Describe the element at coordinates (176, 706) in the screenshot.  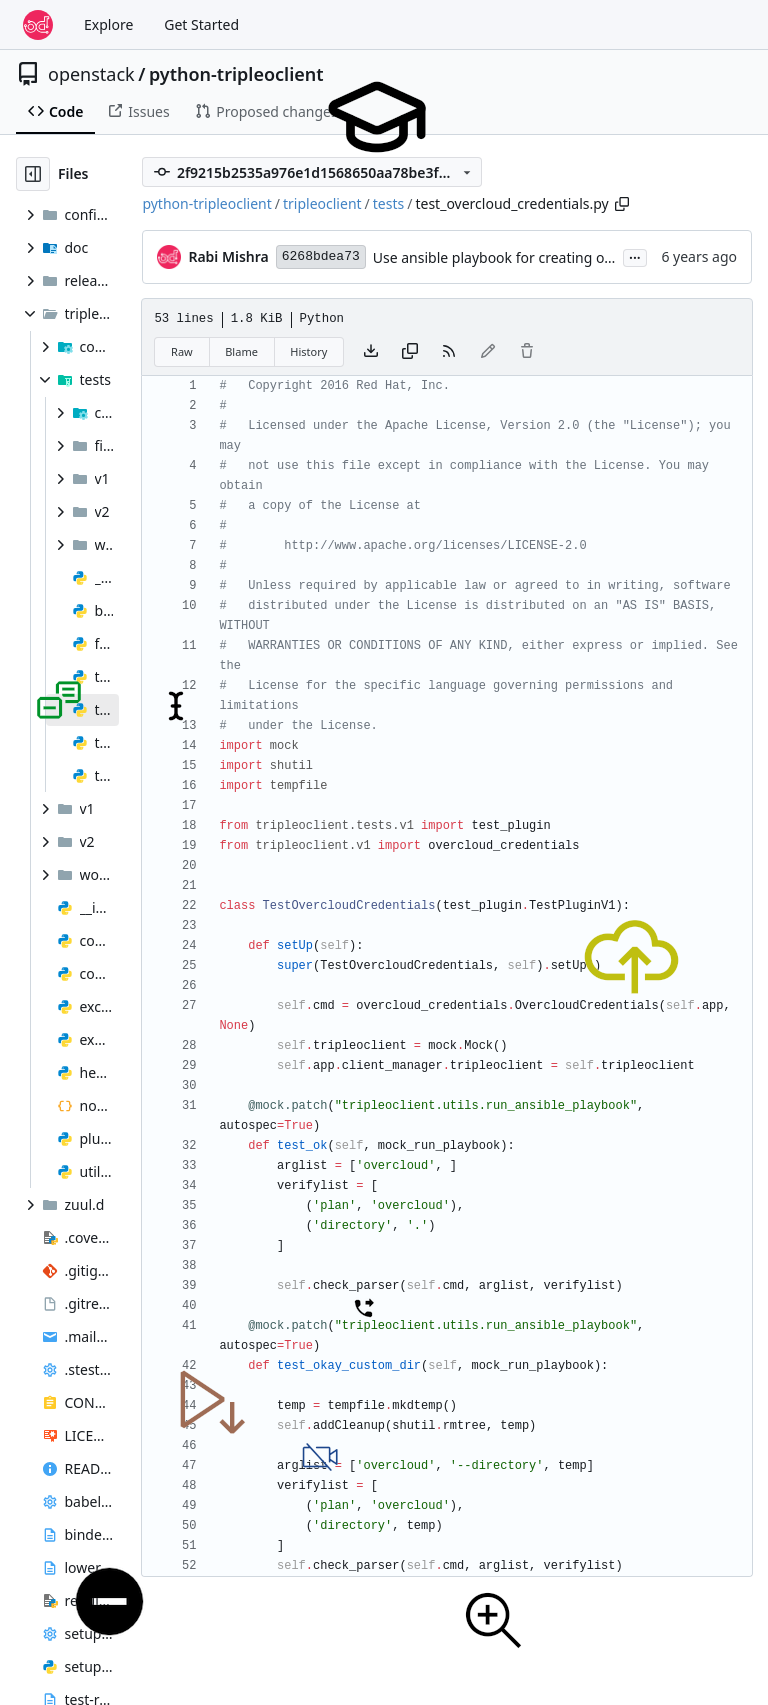
I see `text input field is active` at that location.